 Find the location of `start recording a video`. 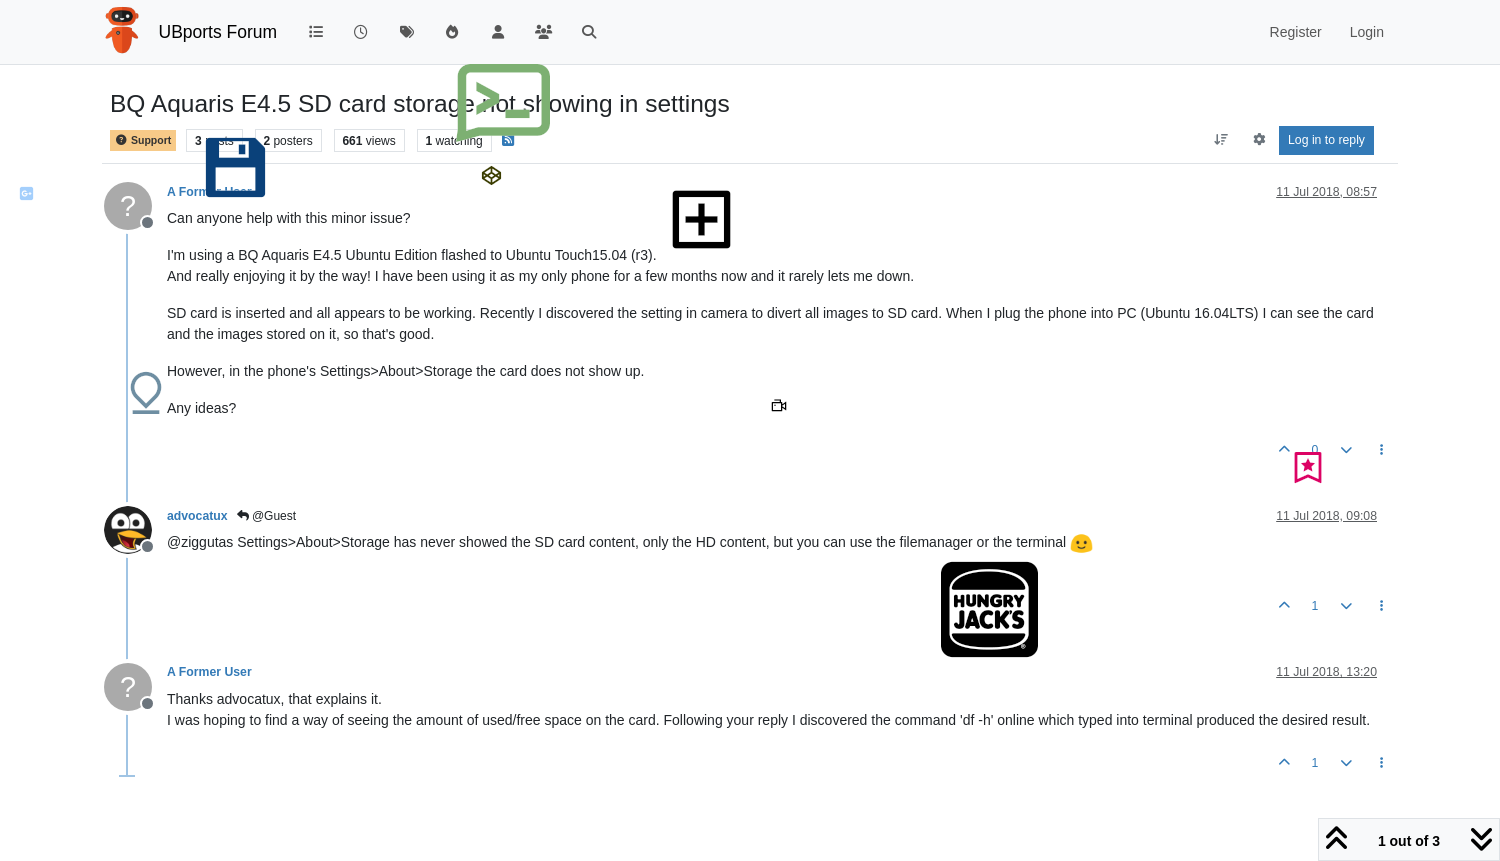

start recording a video is located at coordinates (779, 406).